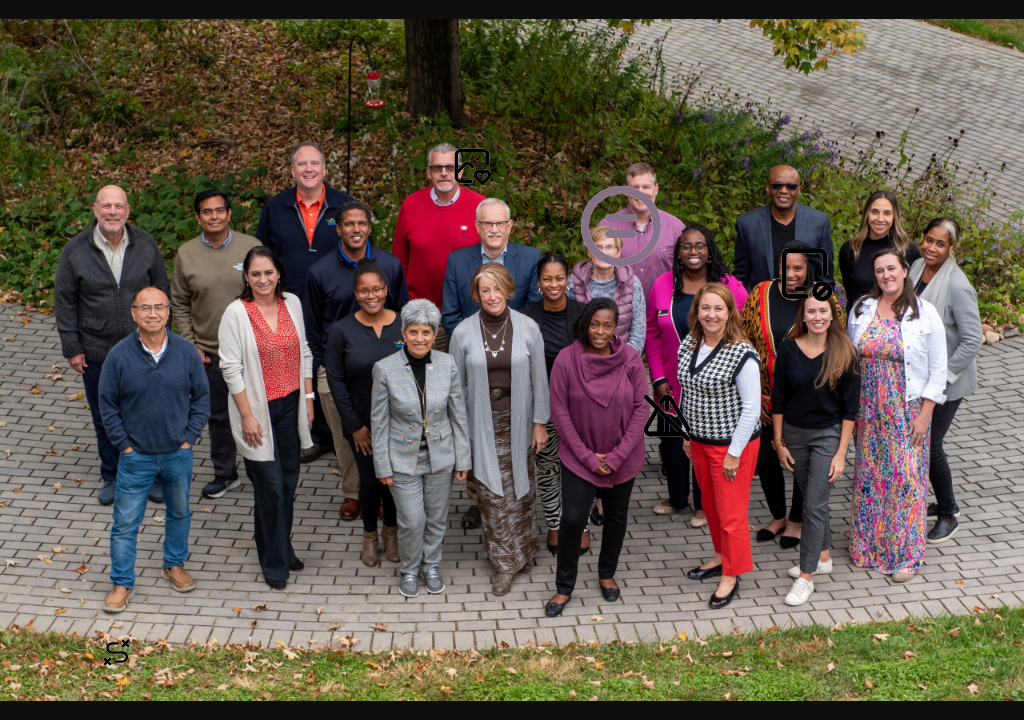  Describe the element at coordinates (621, 226) in the screenshot. I see `indicates no derivatives license restriction` at that location.